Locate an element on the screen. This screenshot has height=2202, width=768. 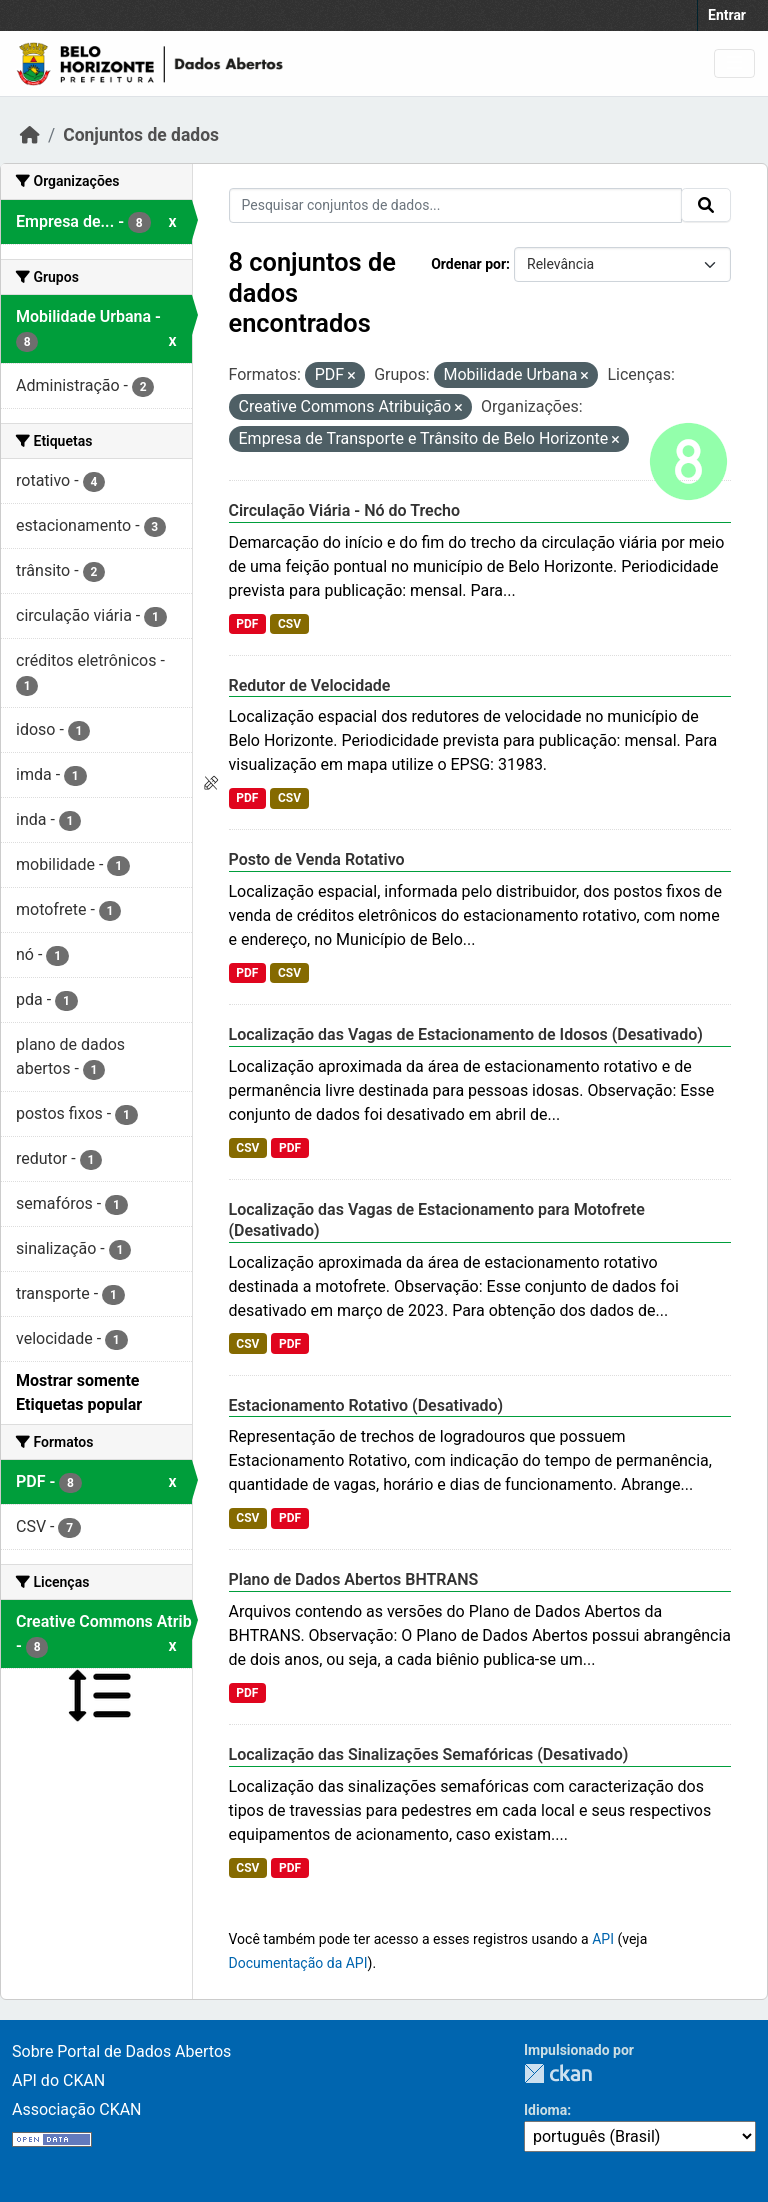
indicates step 8 in a multi-step process is located at coordinates (688, 461).